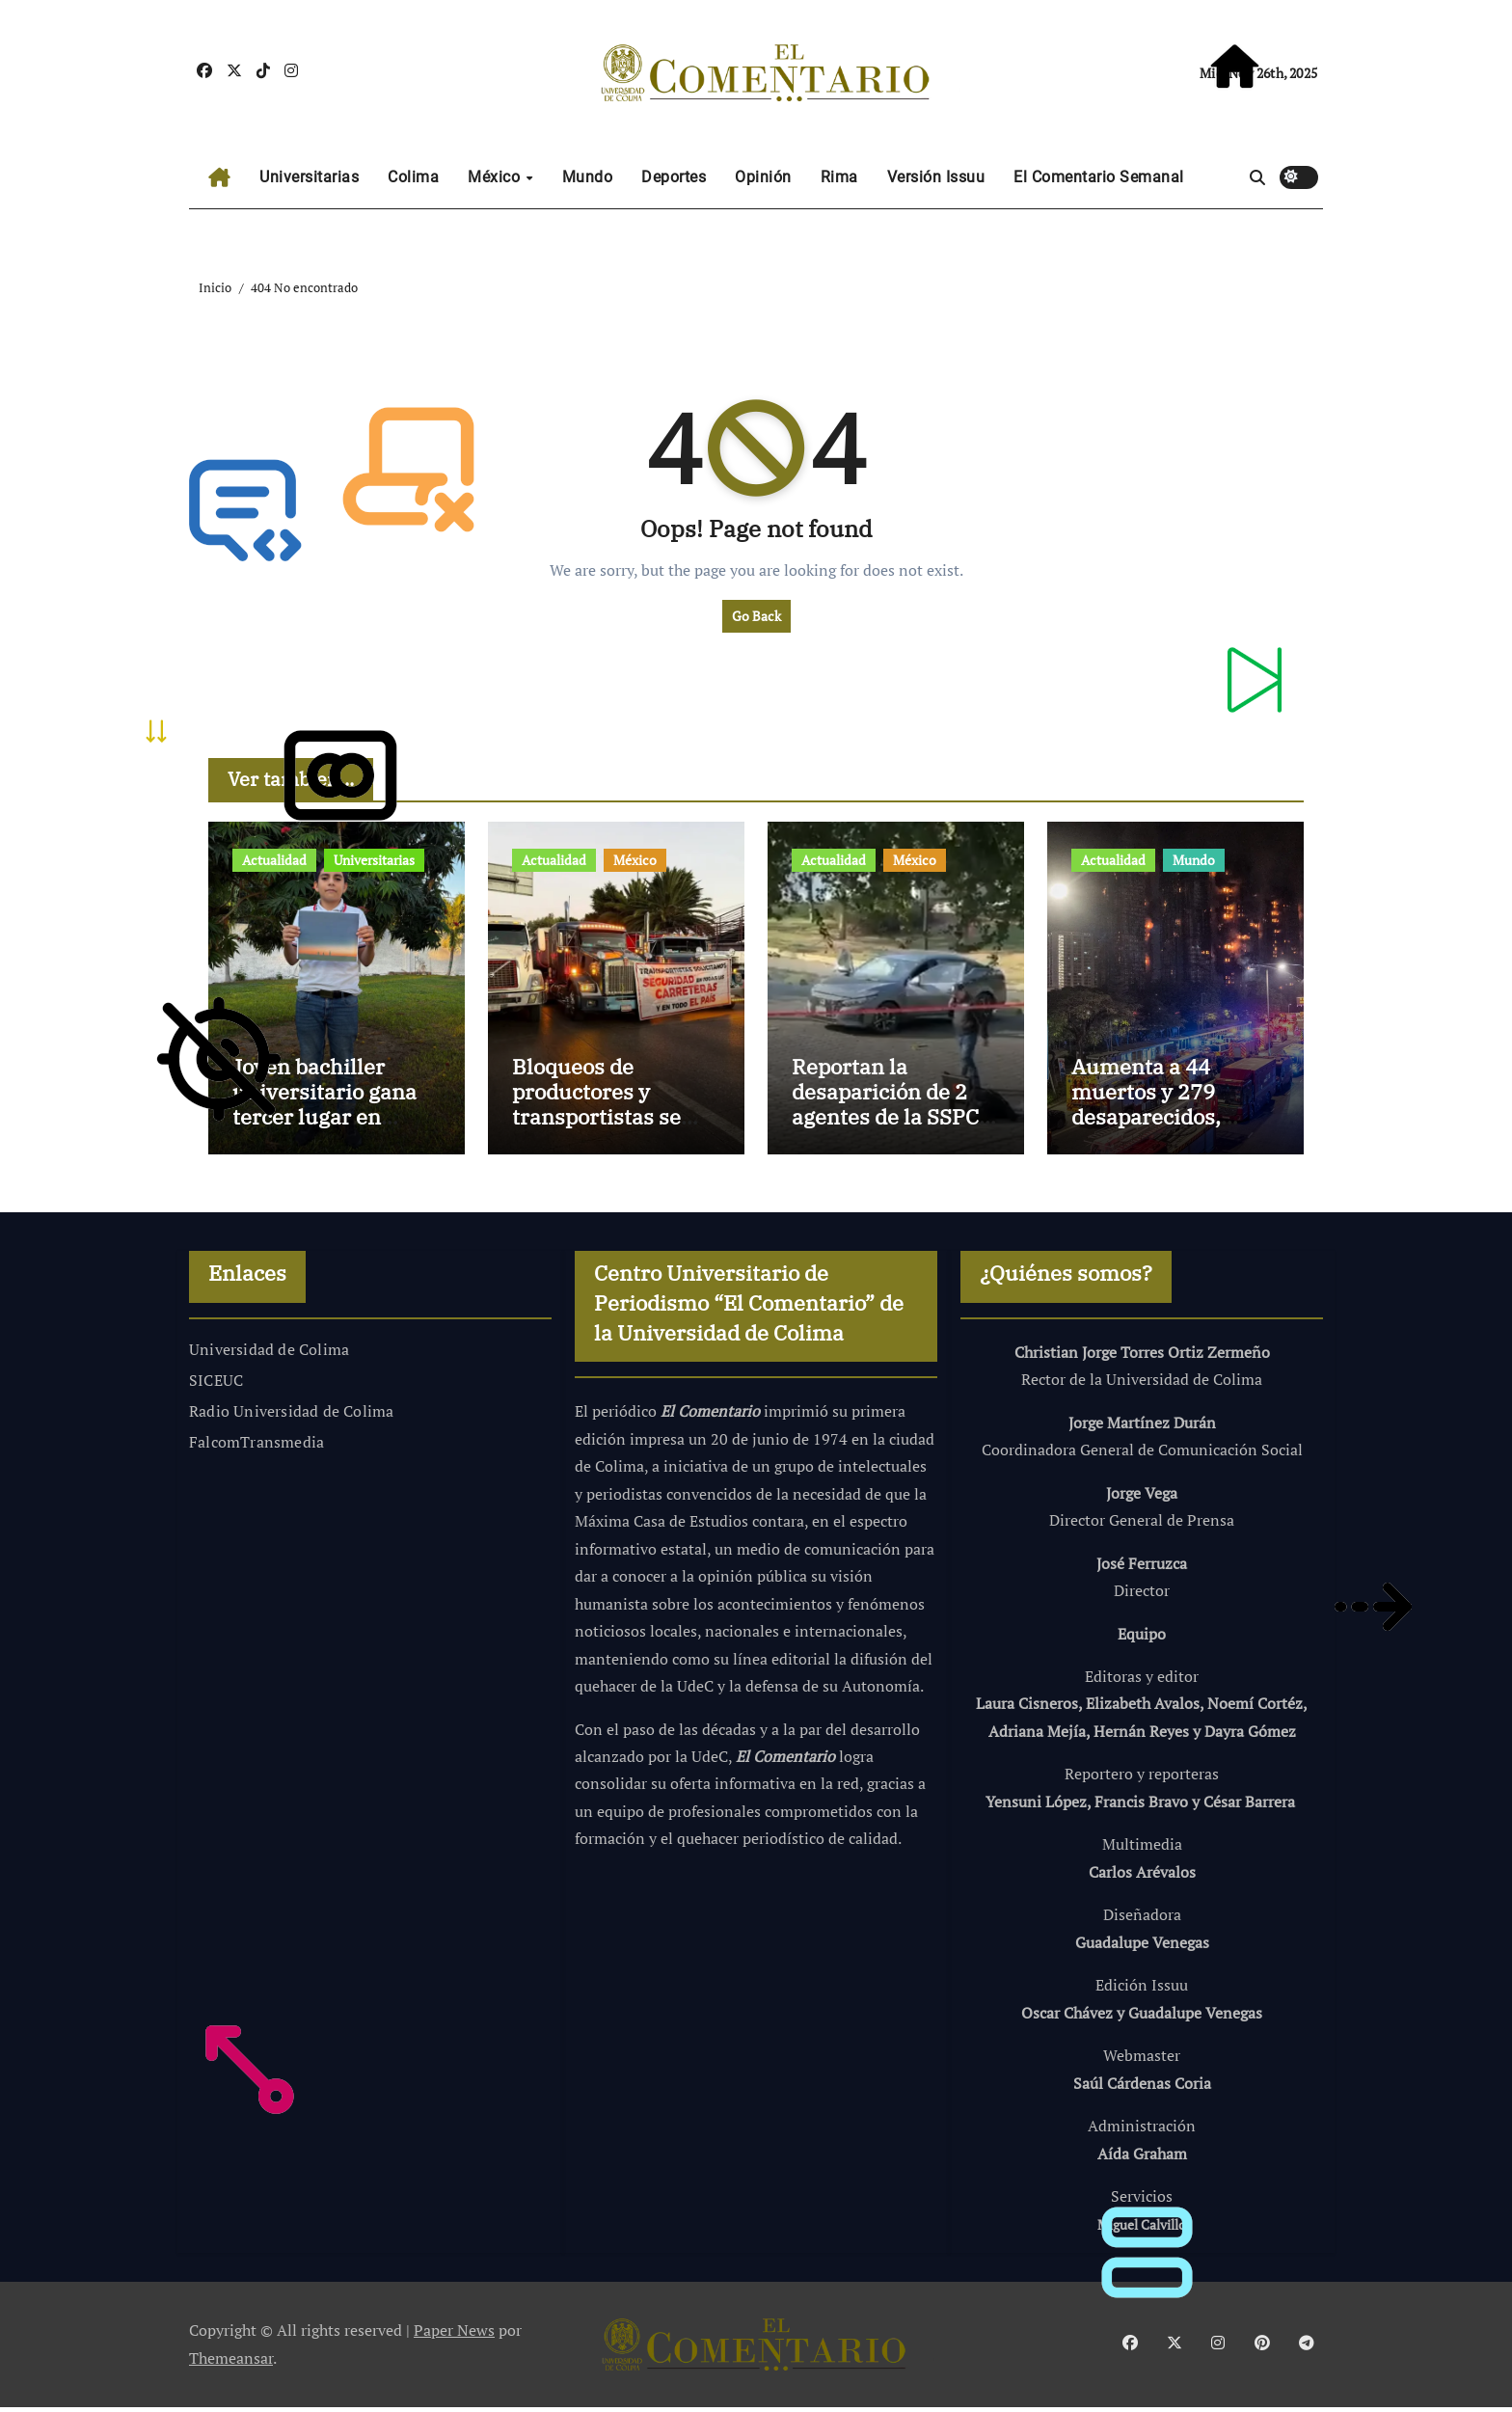  I want to click on switch to list view, so click(1147, 2252).